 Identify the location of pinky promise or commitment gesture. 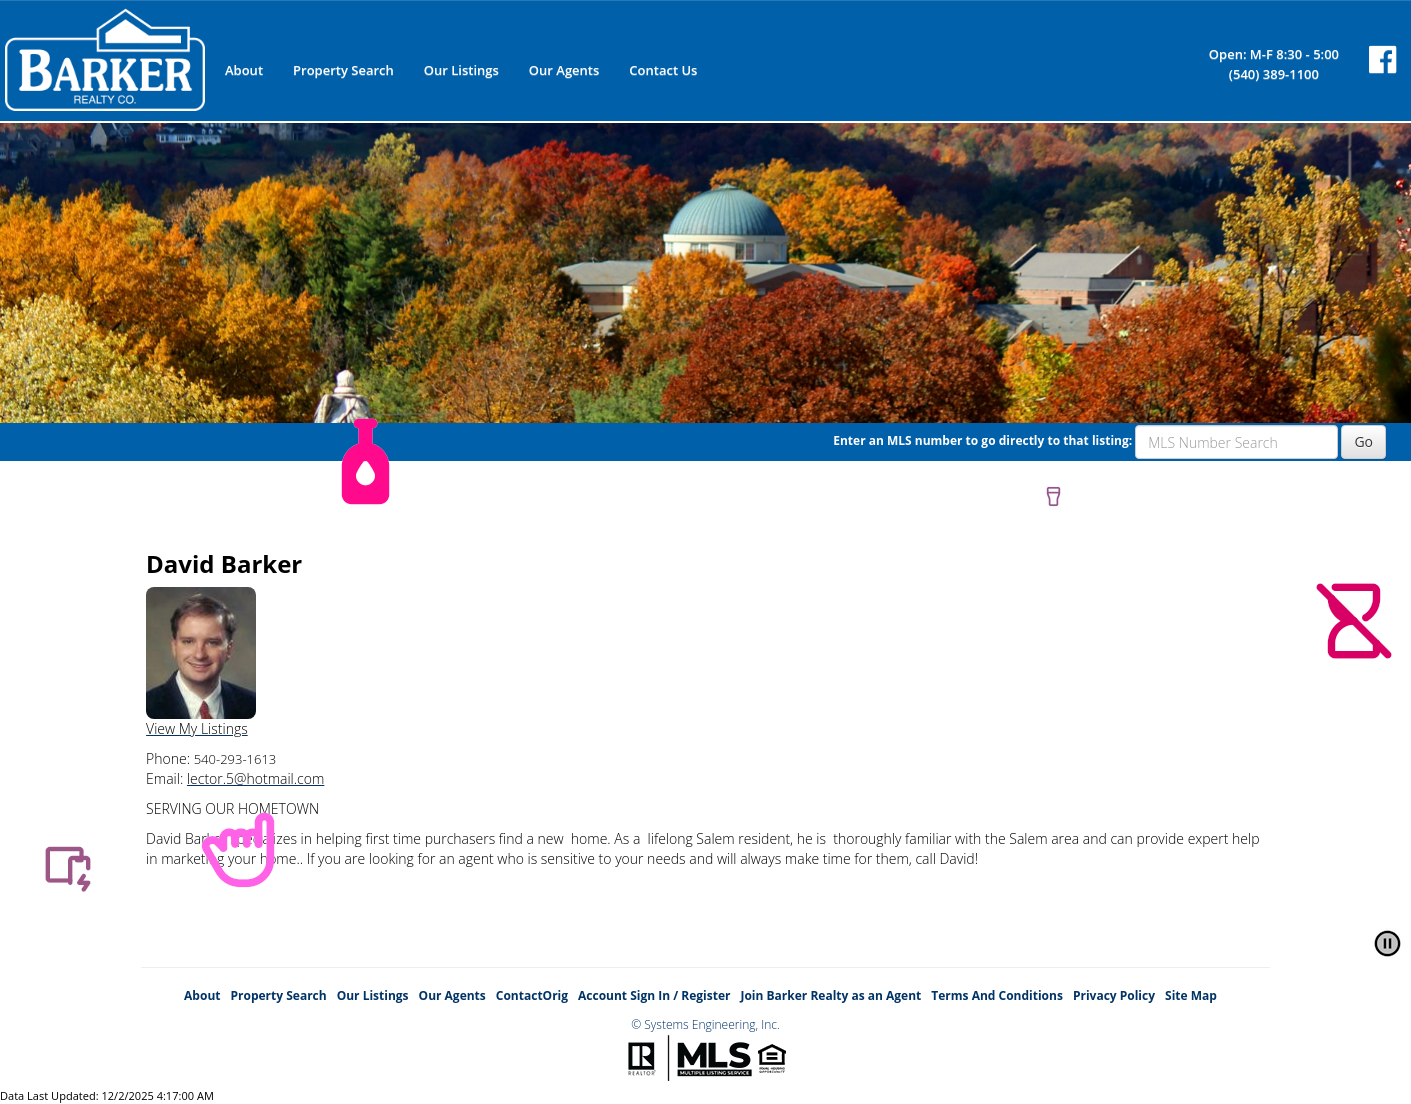
(239, 844).